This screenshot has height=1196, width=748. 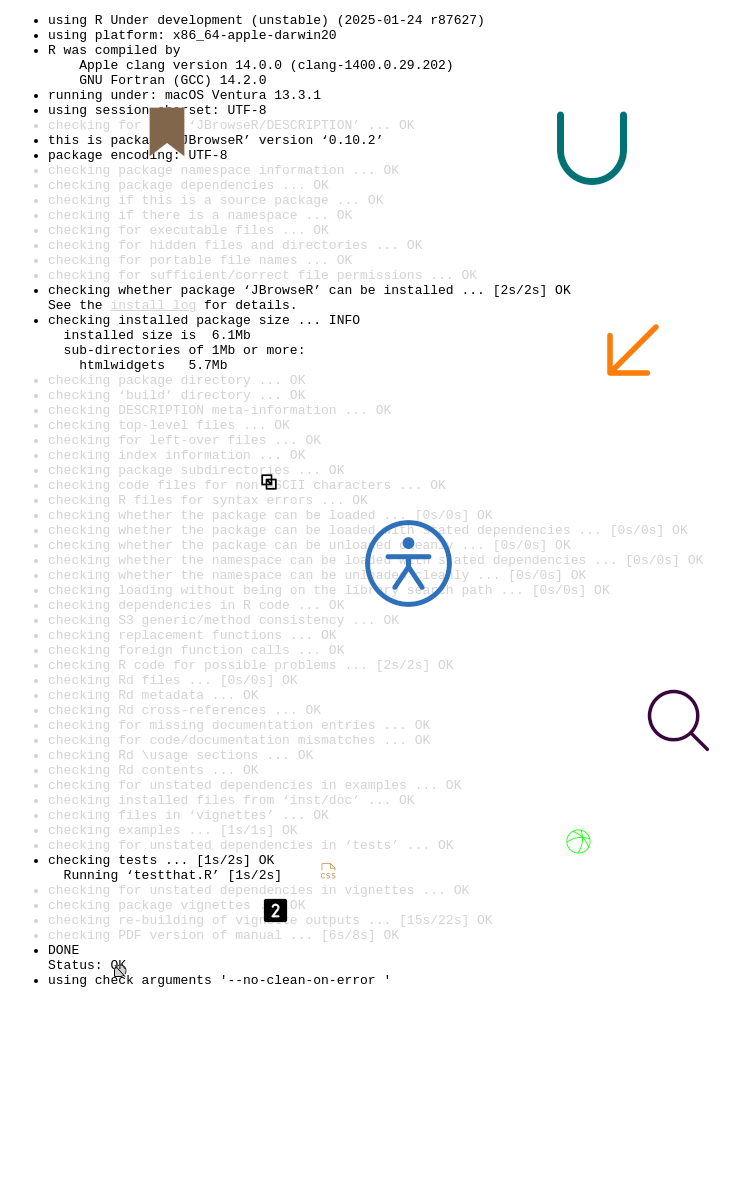 What do you see at coordinates (328, 871) in the screenshot?
I see `view or open a CSS stylesheet file` at bounding box center [328, 871].